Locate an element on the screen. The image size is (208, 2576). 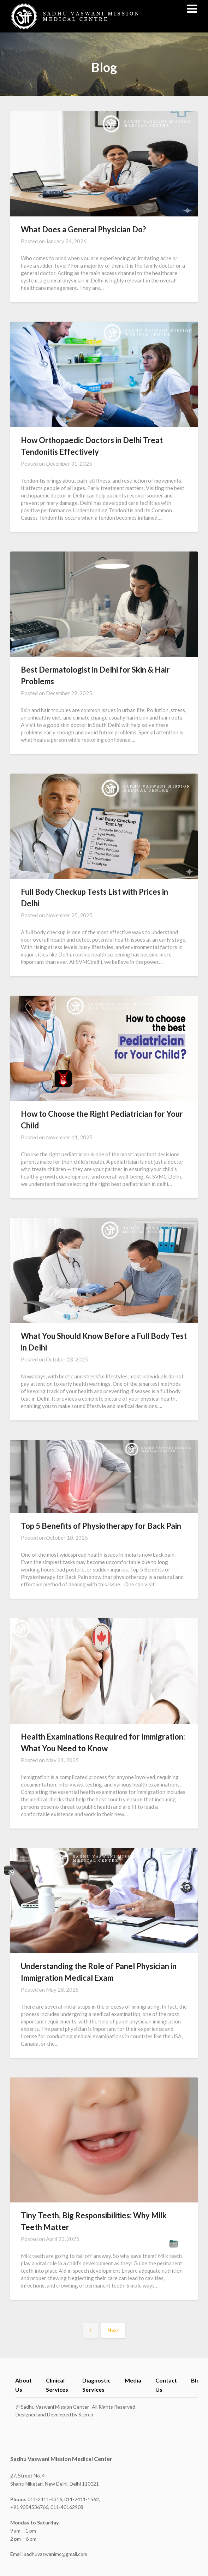
open the file manager application is located at coordinates (173, 2243).